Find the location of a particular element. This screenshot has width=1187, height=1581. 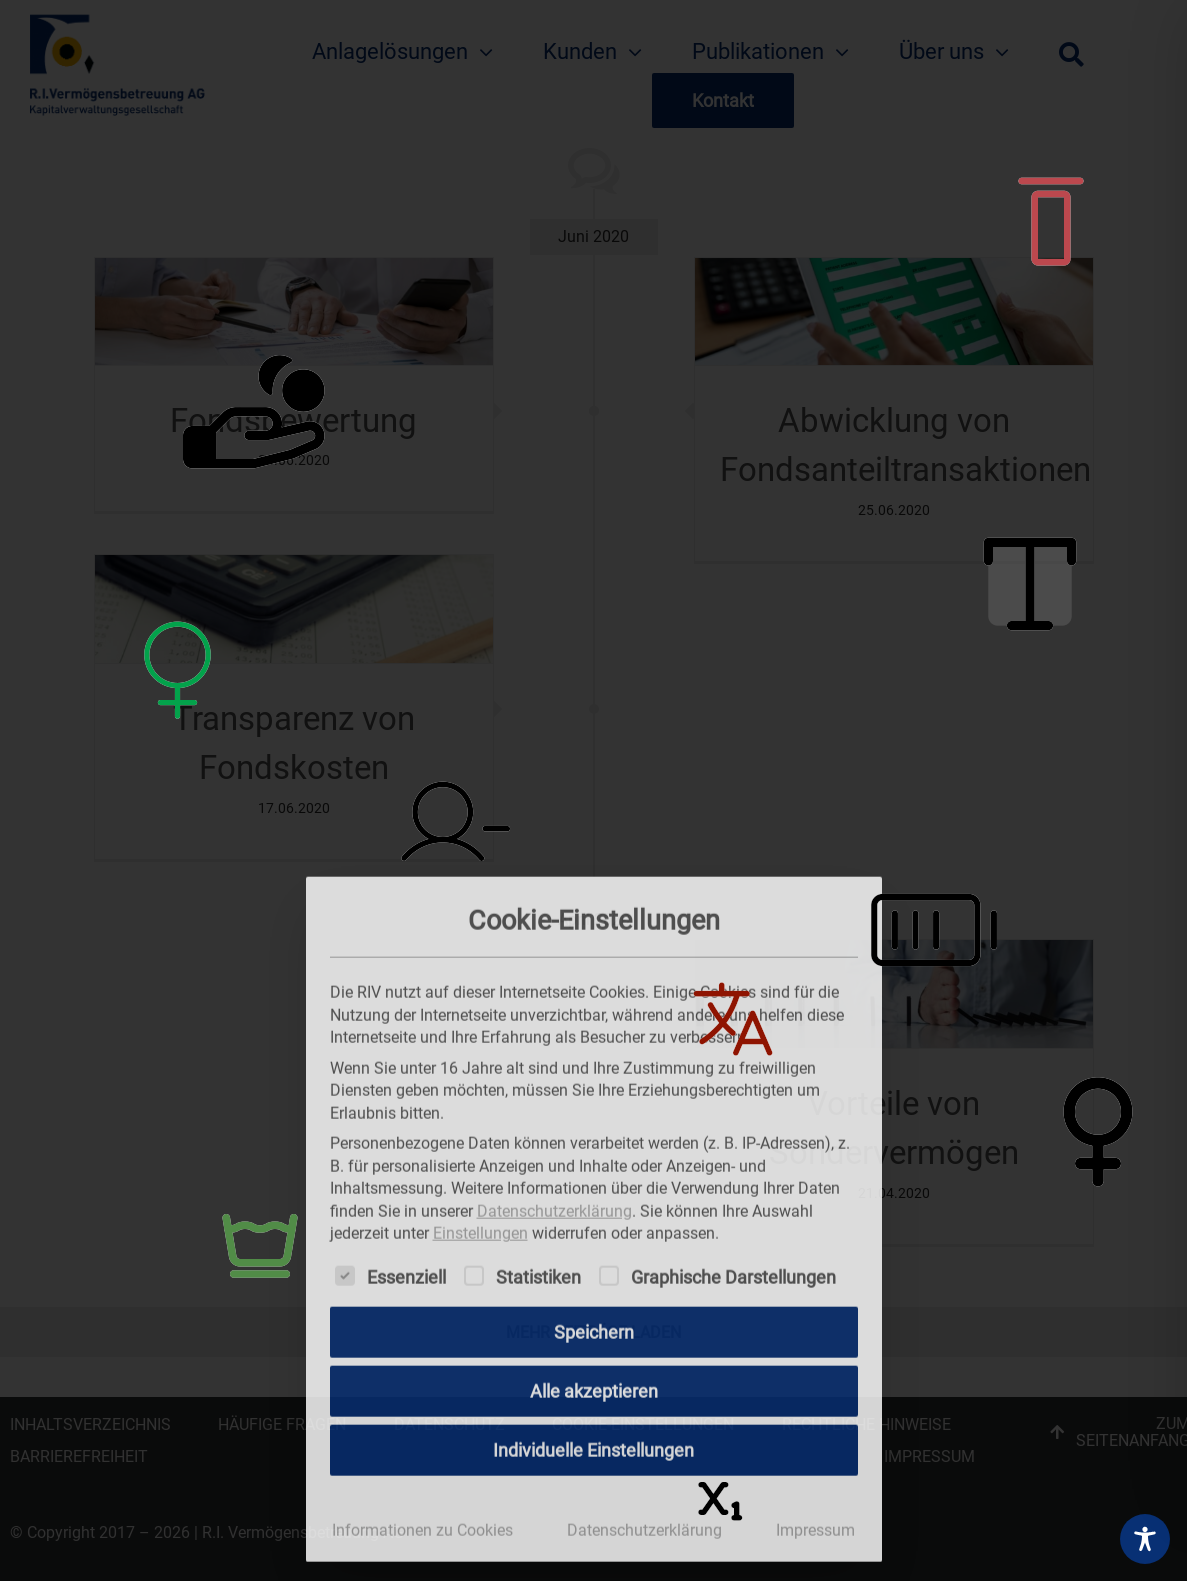

change language settings is located at coordinates (733, 1019).